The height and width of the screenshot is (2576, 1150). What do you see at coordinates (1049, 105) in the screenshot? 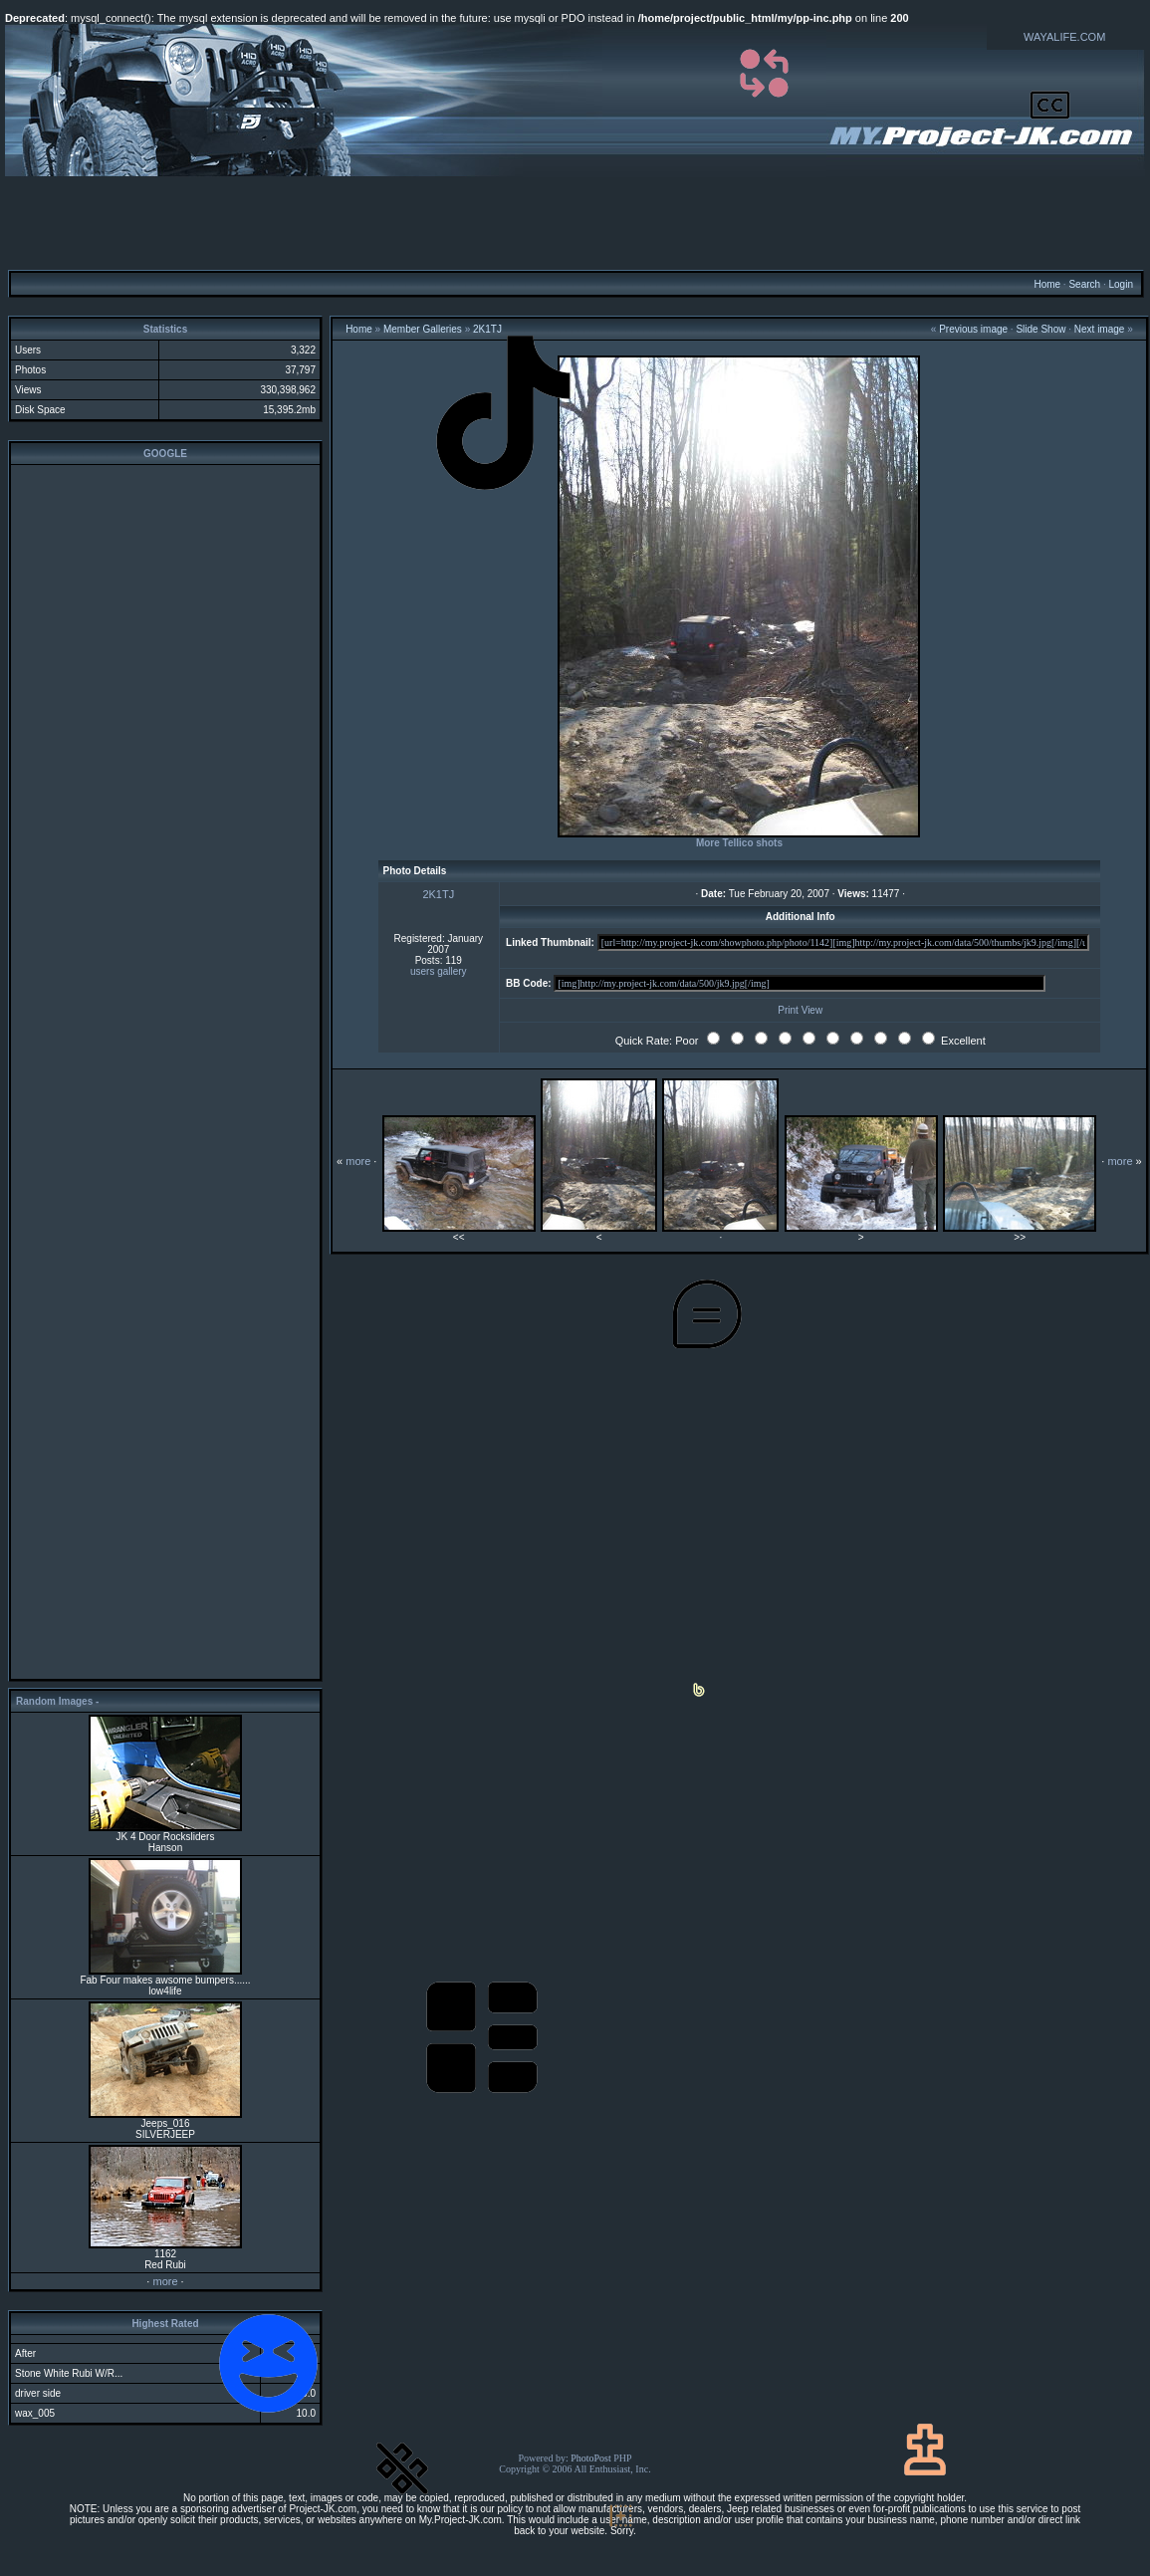
I see `enable closed captions for video content` at bounding box center [1049, 105].